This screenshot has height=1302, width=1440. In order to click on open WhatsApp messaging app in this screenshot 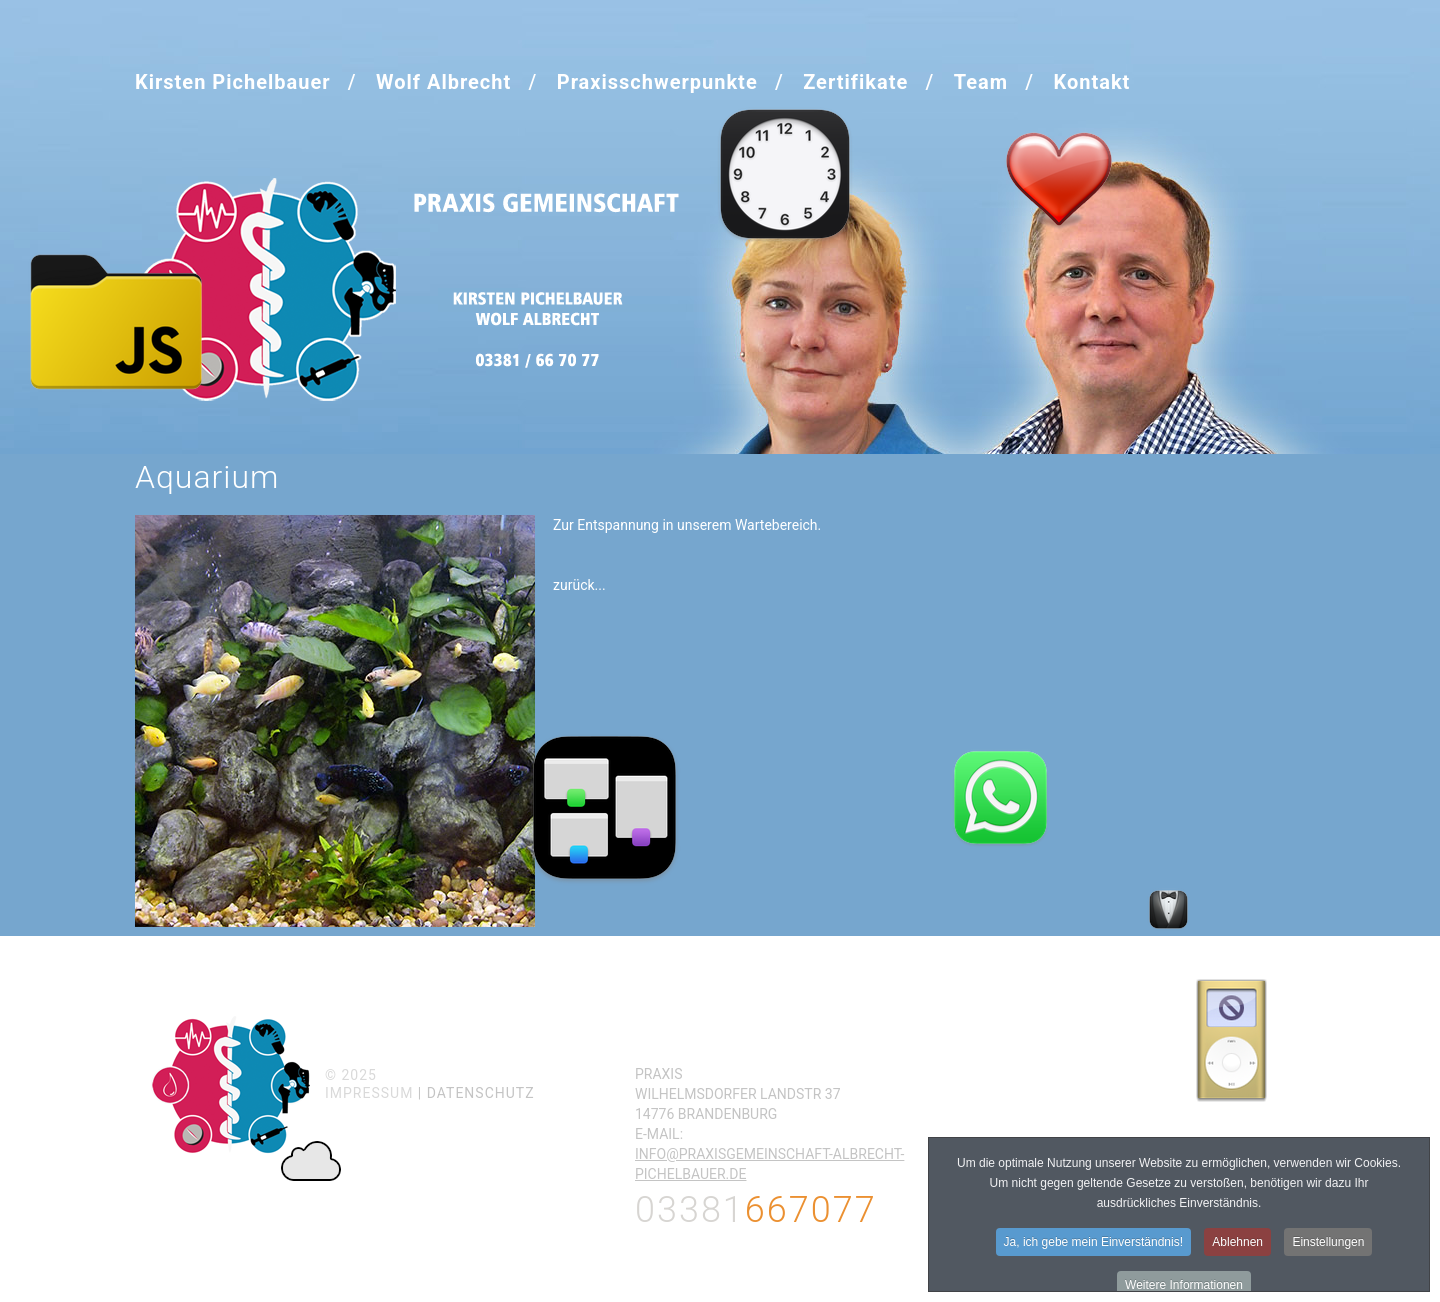, I will do `click(1000, 797)`.